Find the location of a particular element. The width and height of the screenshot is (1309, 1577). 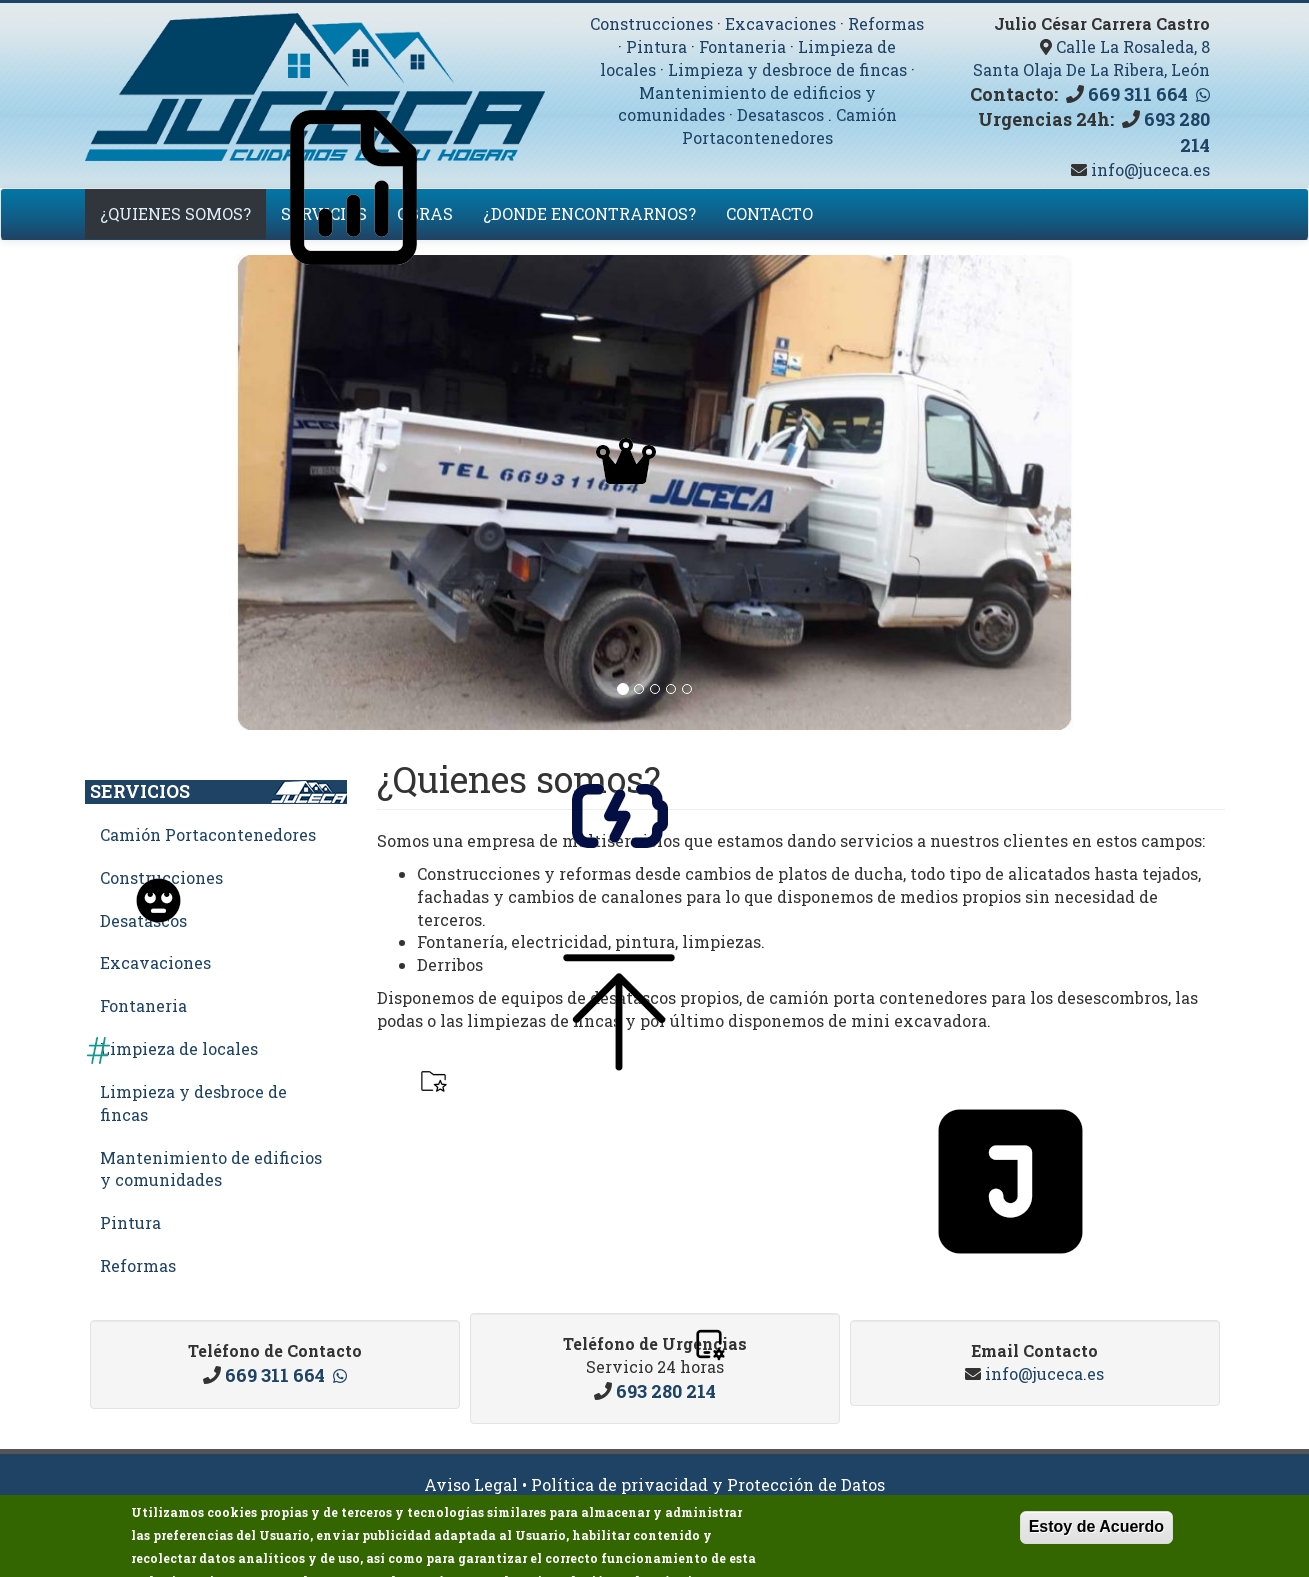

indicates premium or VIP membership status is located at coordinates (626, 464).